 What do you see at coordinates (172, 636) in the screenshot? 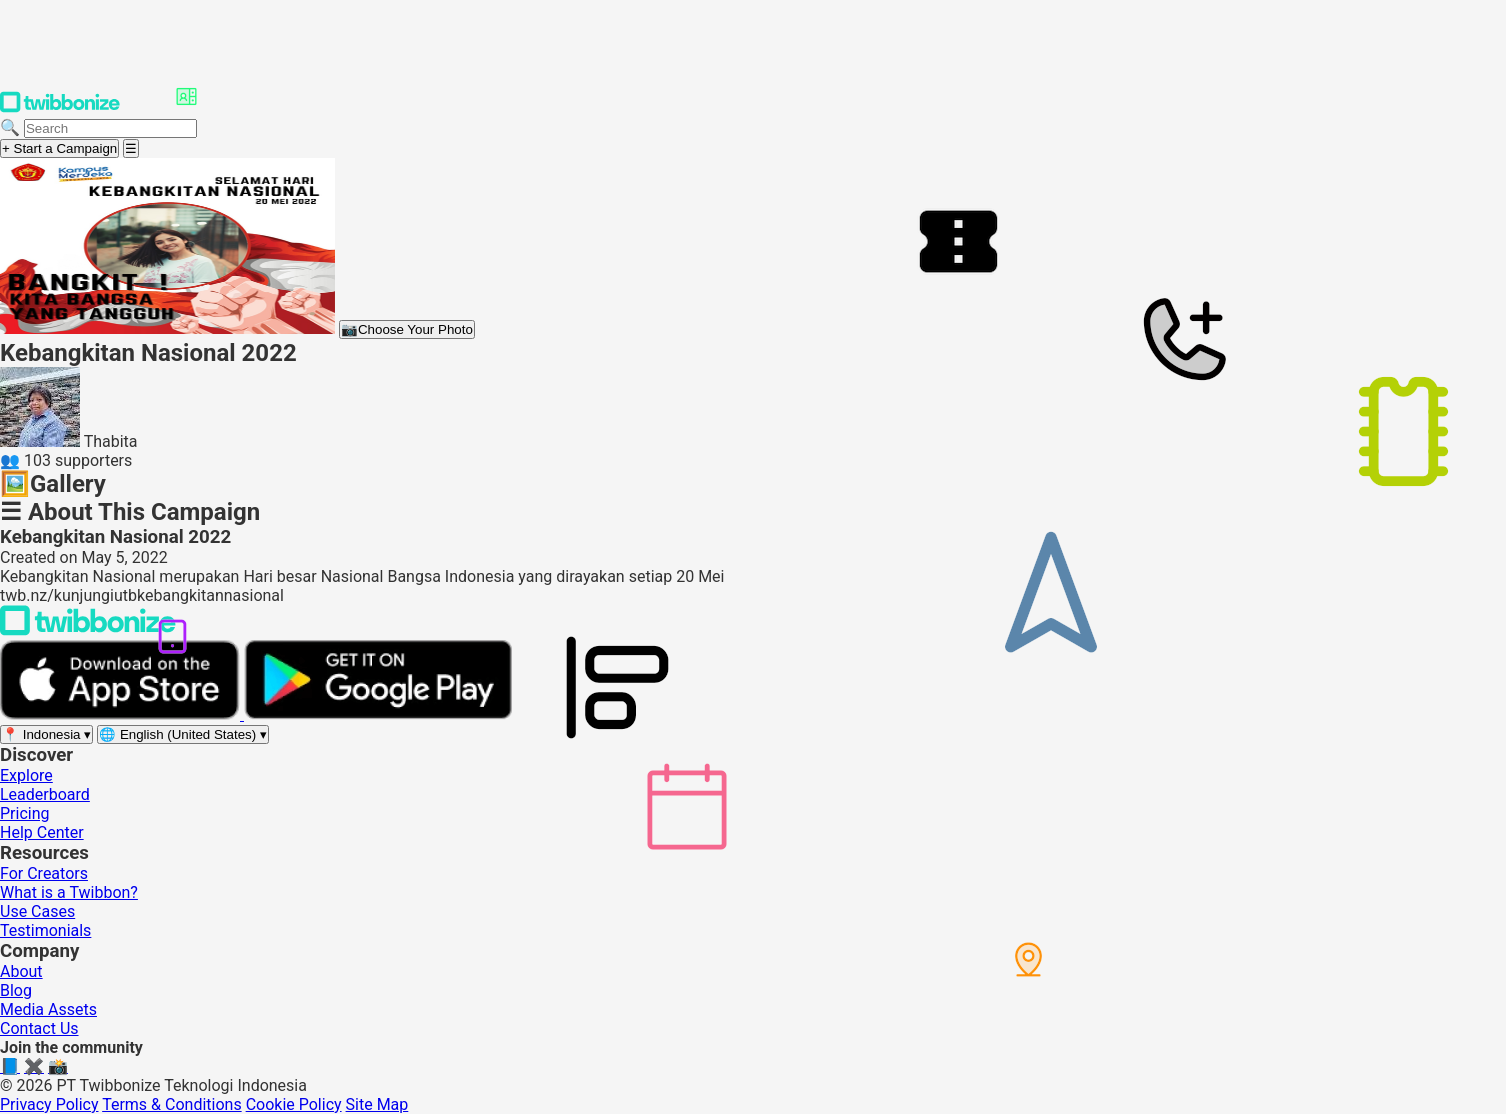
I see `switch to tablet view` at bounding box center [172, 636].